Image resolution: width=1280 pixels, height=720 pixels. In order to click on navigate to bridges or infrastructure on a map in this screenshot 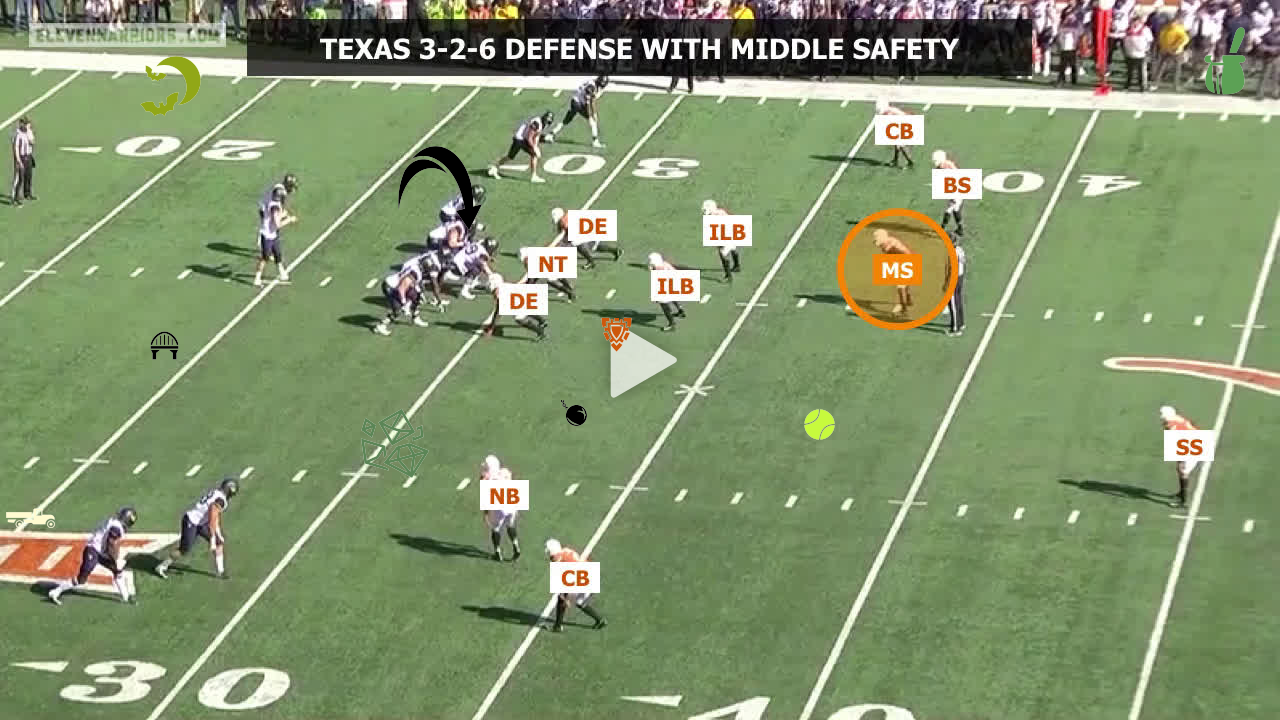, I will do `click(164, 345)`.